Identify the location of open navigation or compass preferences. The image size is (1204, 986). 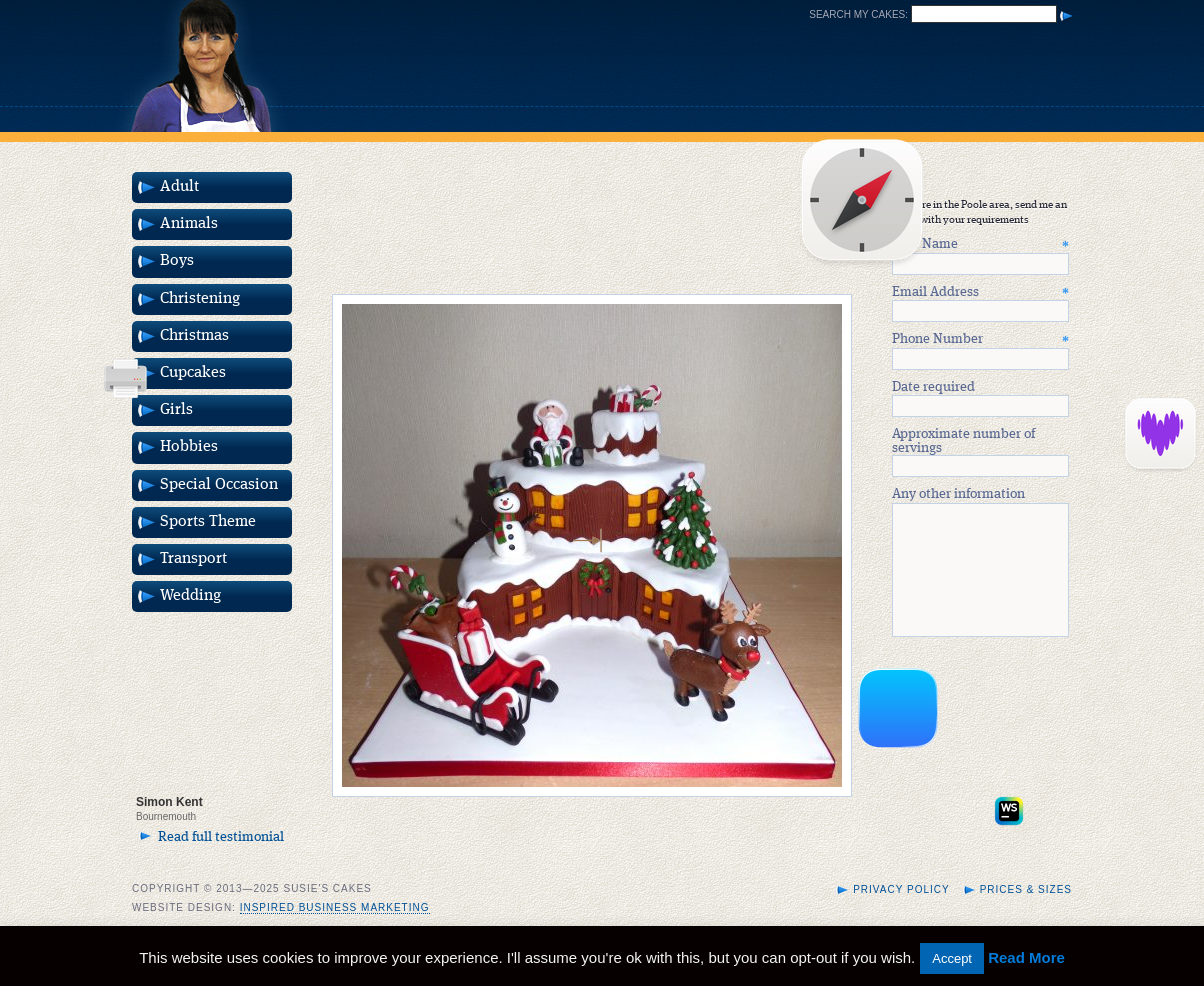
(862, 200).